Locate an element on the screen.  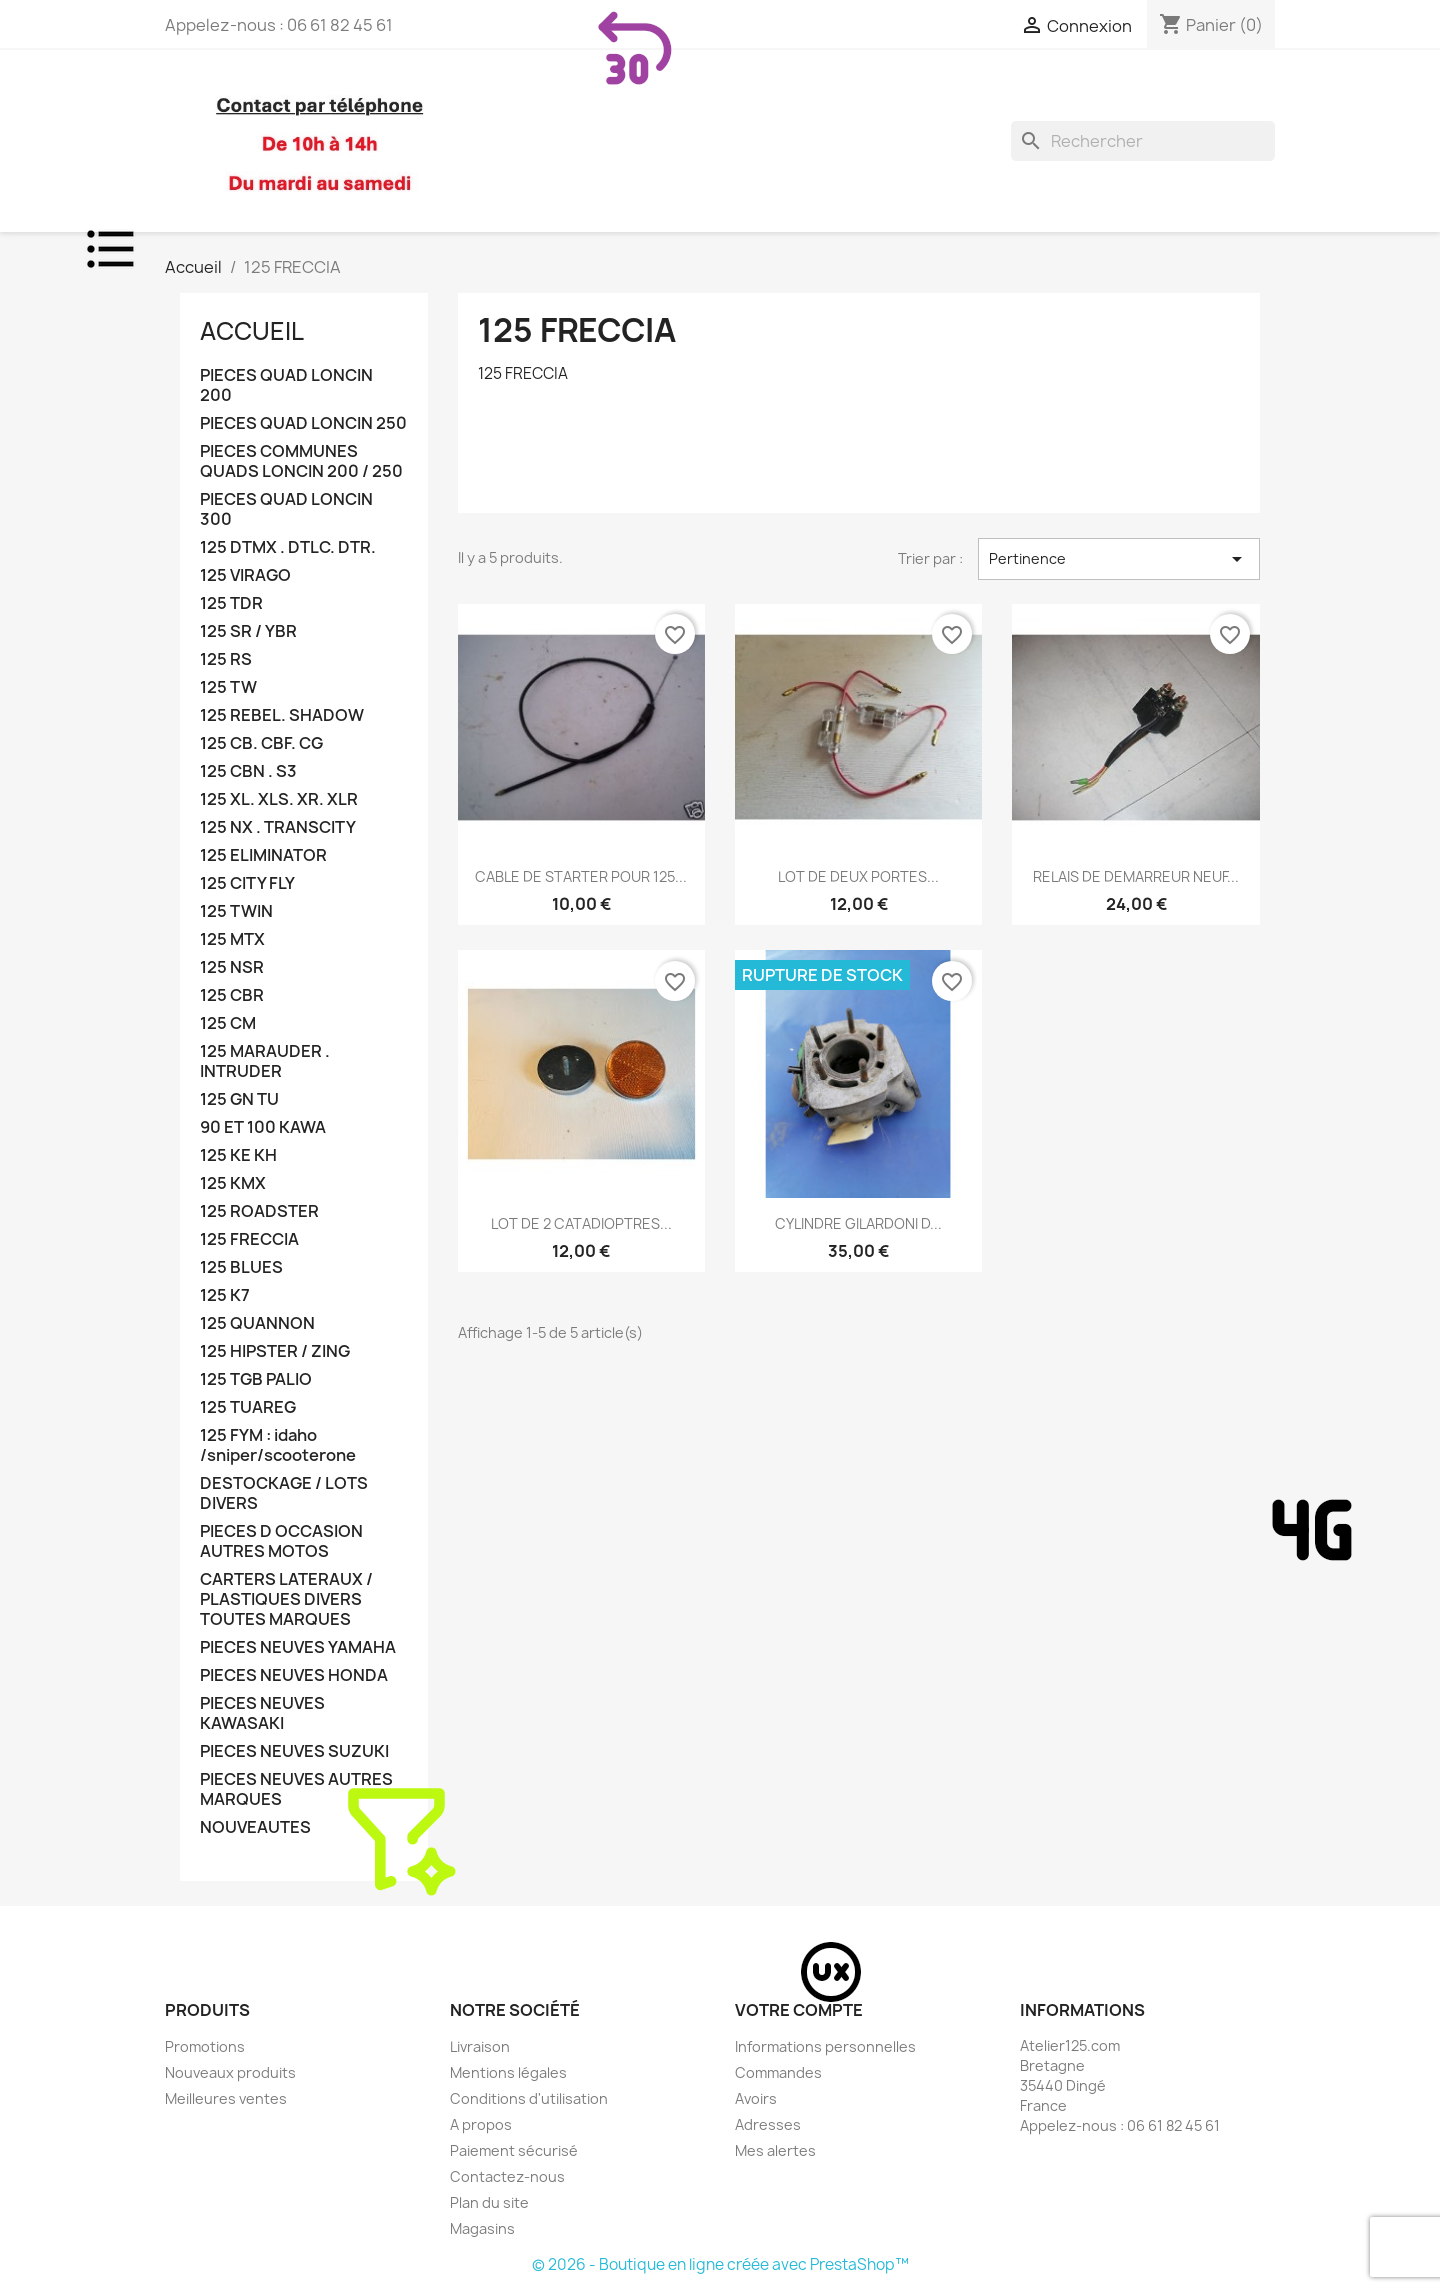
switch to list view is located at coordinates (111, 249).